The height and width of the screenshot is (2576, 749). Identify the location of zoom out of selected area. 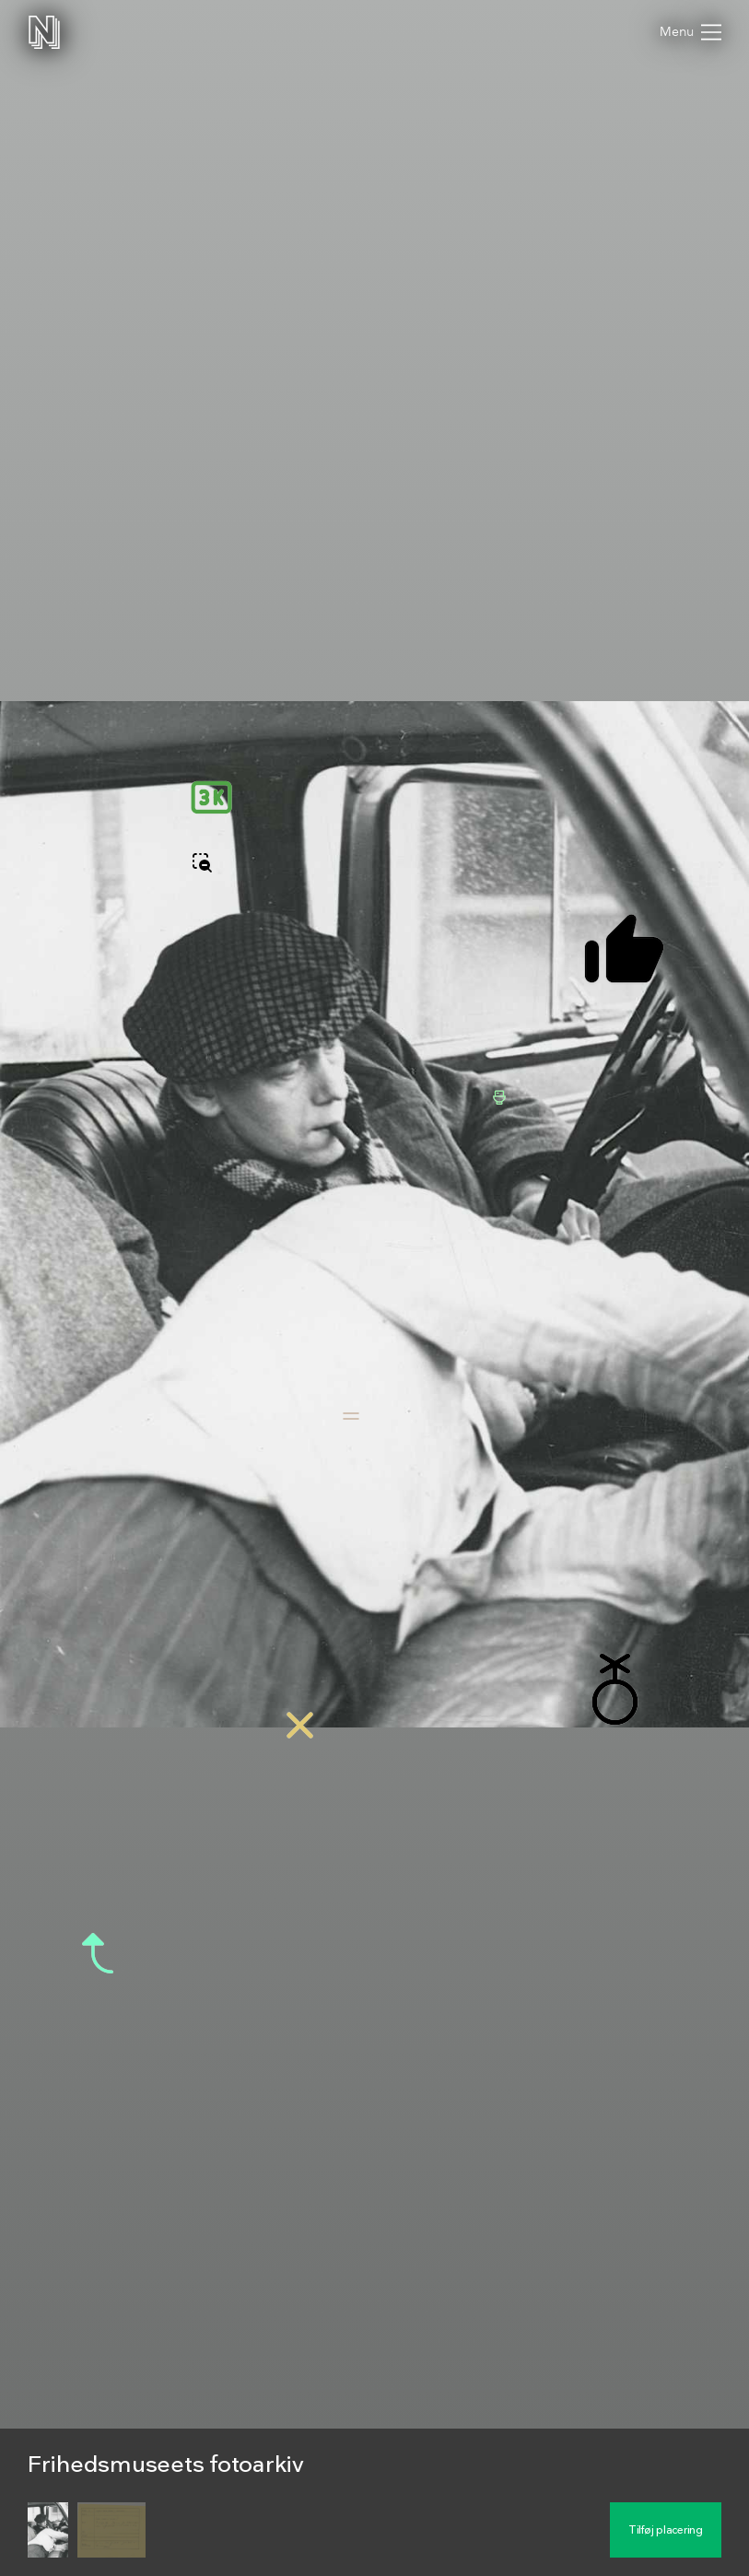
(202, 862).